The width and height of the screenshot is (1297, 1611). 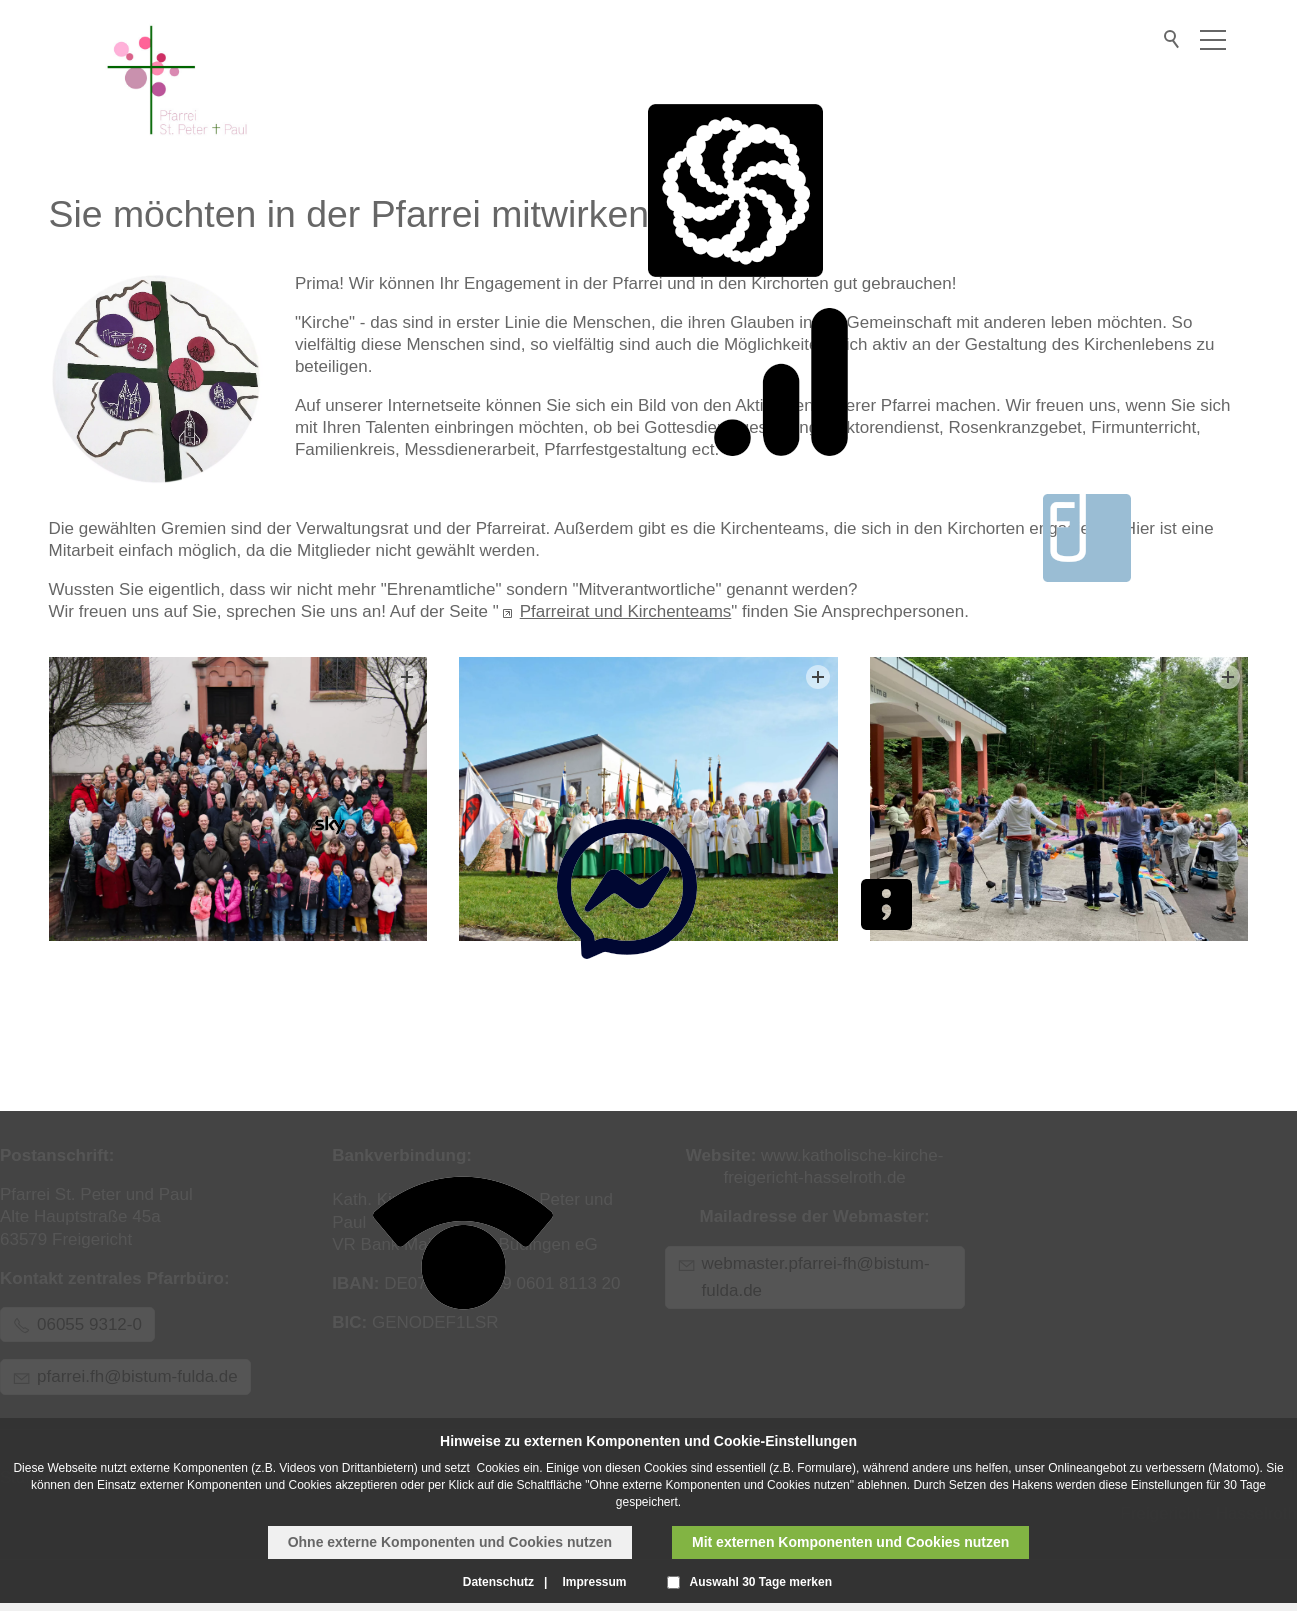 What do you see at coordinates (781, 382) in the screenshot?
I see `open Google Analytics dashboard` at bounding box center [781, 382].